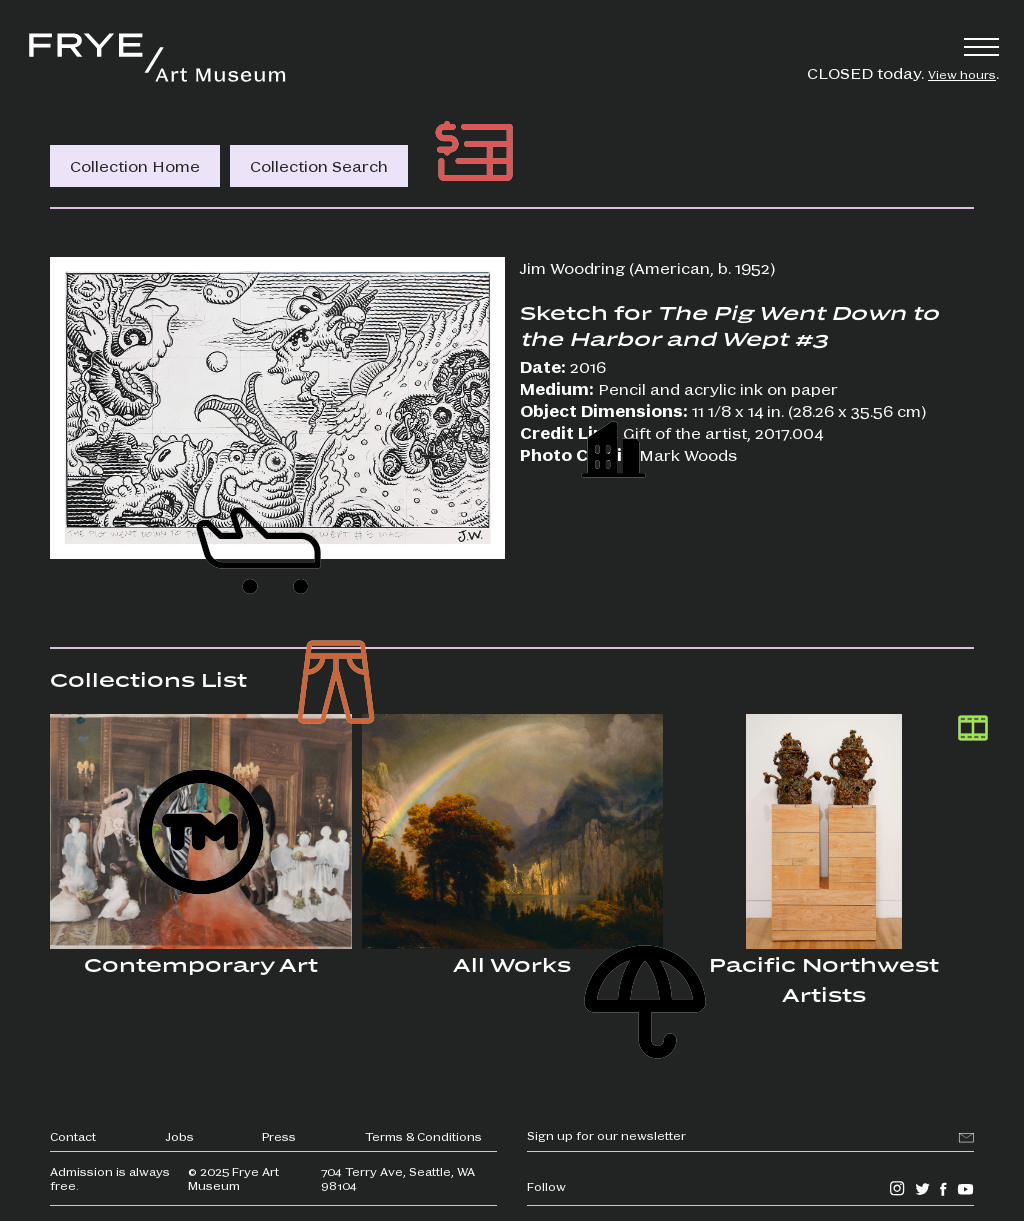 The image size is (1024, 1221). I want to click on view invoice details, so click(475, 152).